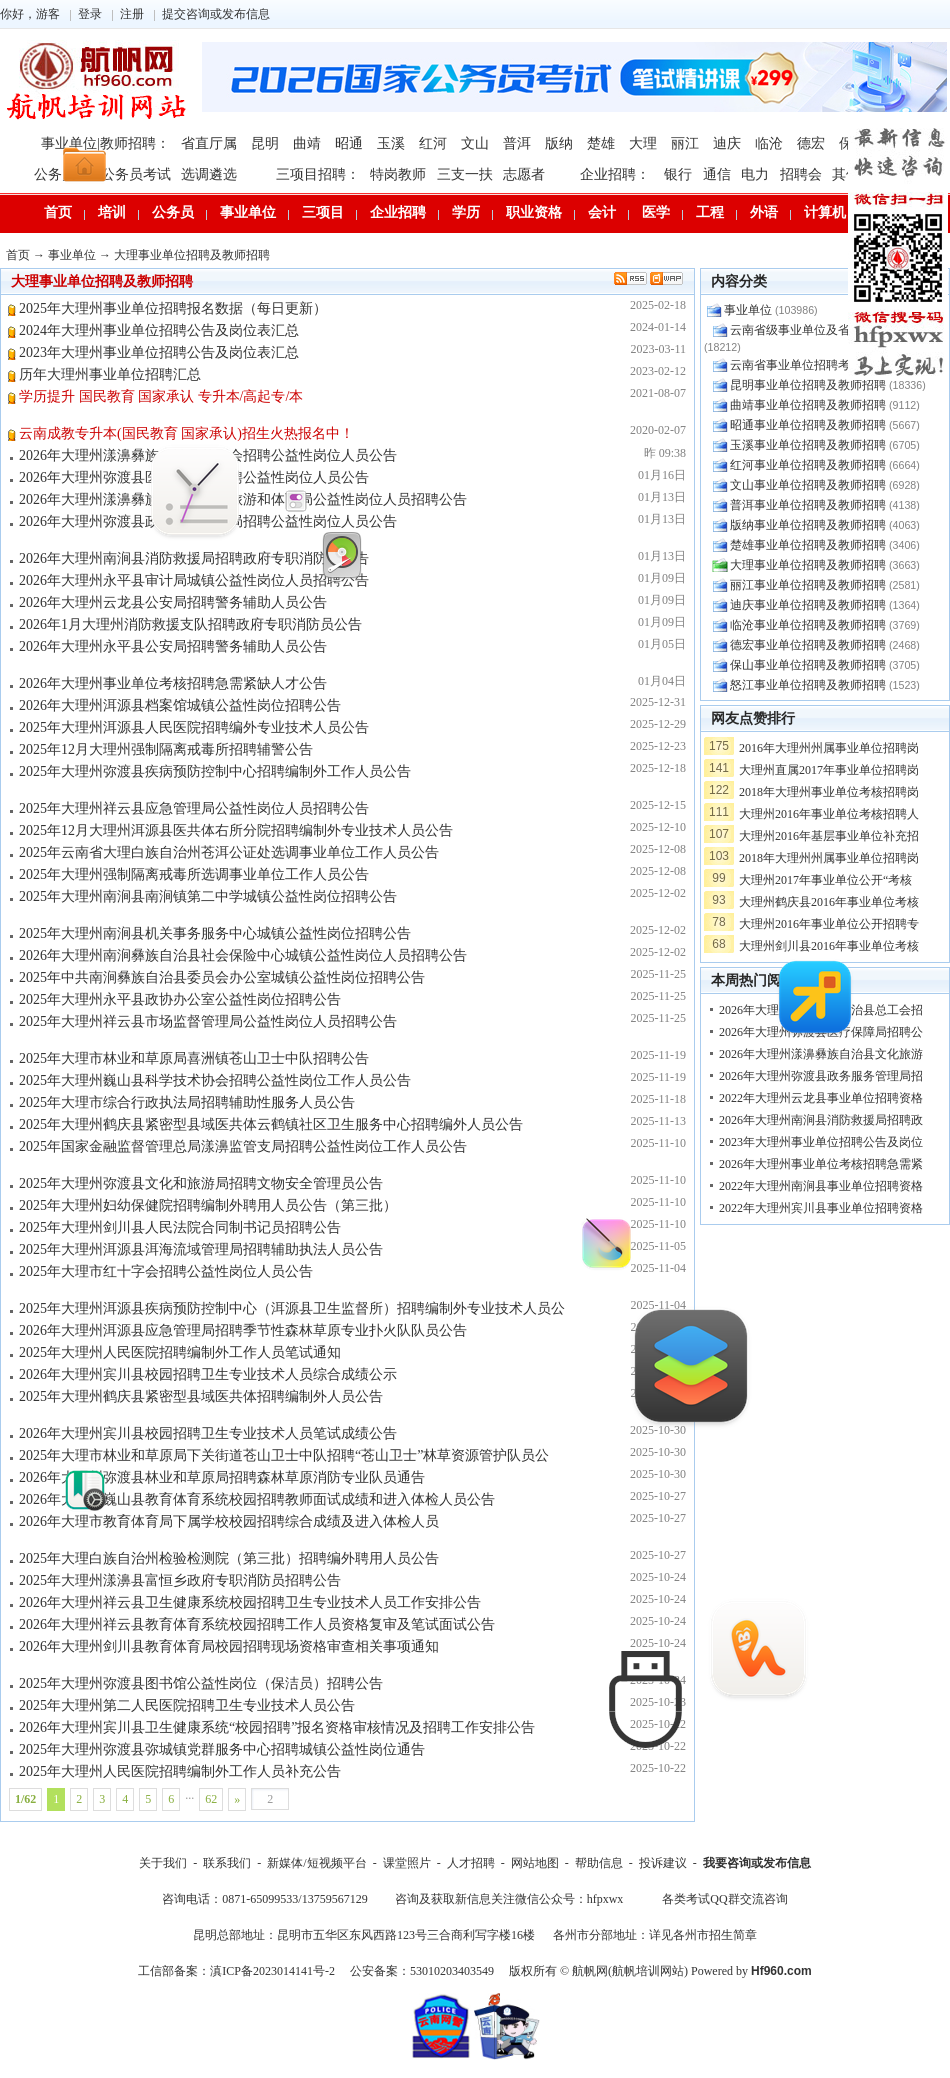  What do you see at coordinates (296, 501) in the screenshot?
I see `open gnome tweaks settings` at bounding box center [296, 501].